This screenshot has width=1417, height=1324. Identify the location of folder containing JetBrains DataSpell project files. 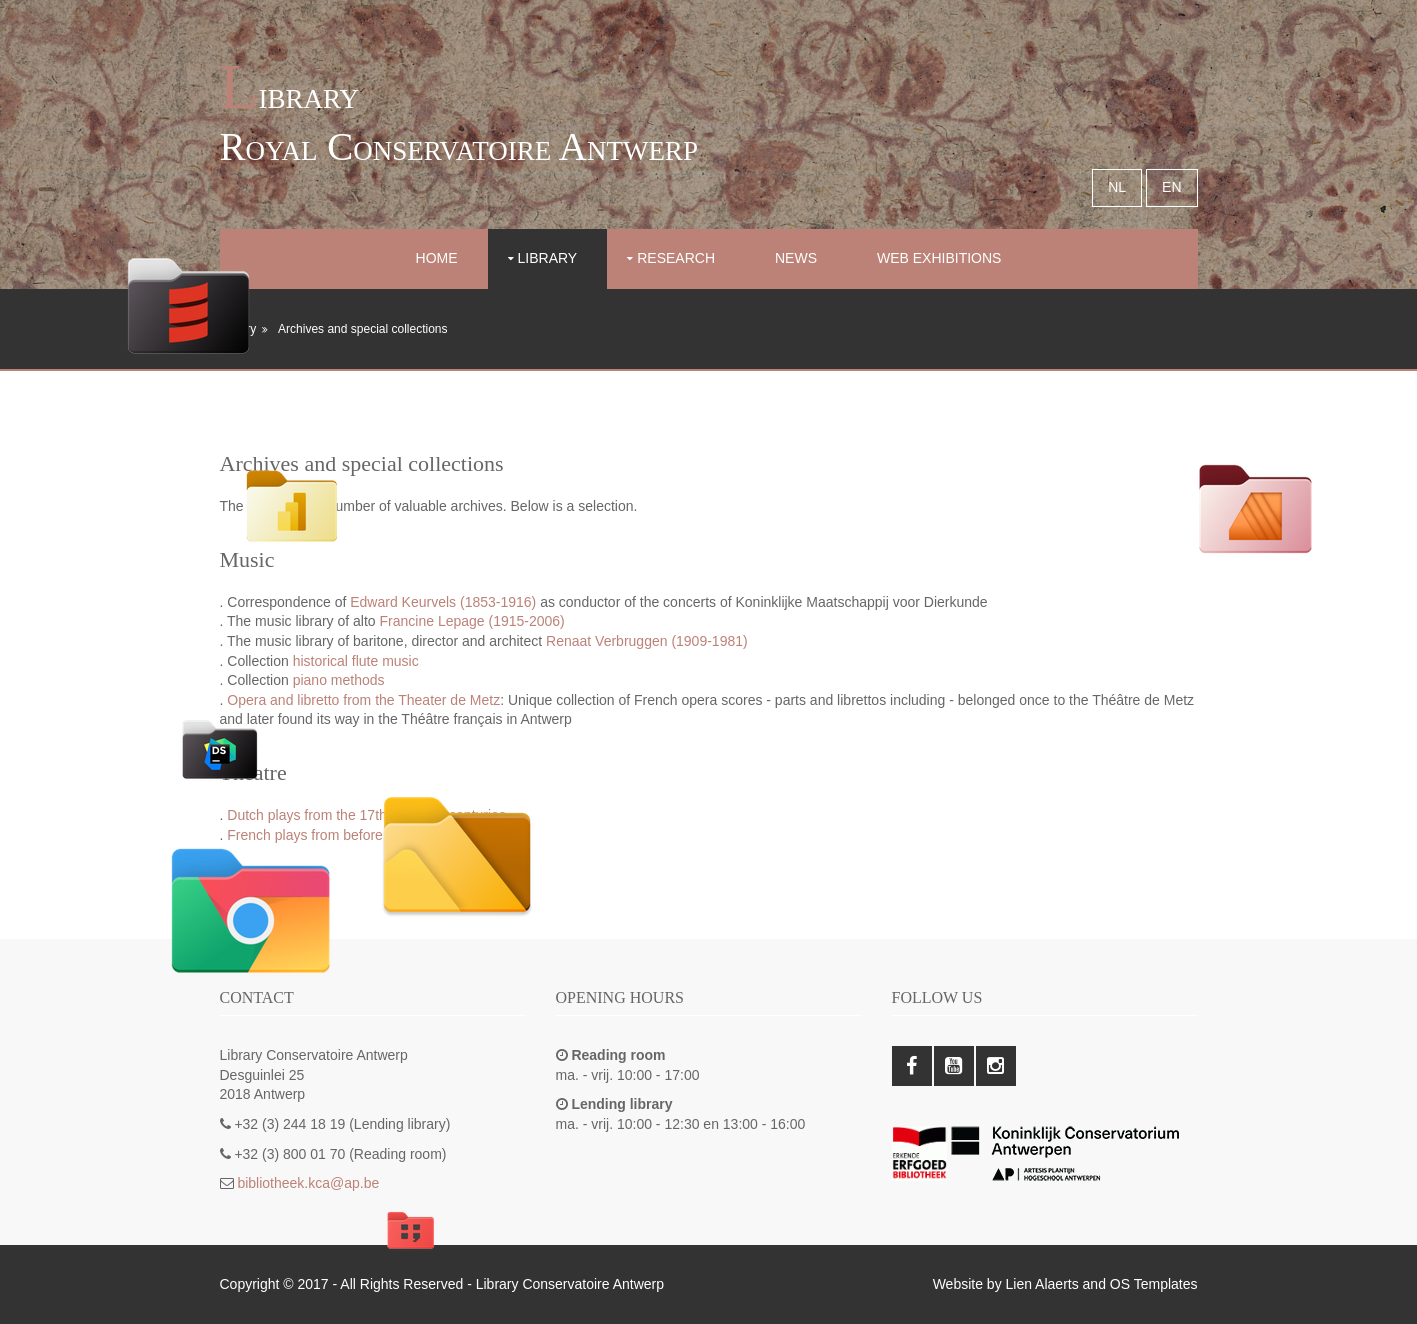
(219, 751).